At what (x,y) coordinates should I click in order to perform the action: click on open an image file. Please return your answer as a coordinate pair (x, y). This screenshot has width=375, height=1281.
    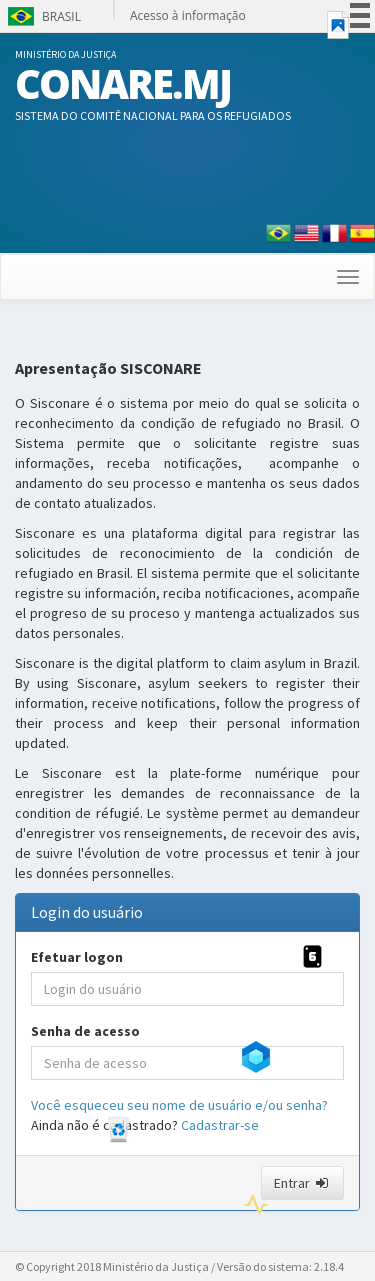
    Looking at the image, I should click on (338, 25).